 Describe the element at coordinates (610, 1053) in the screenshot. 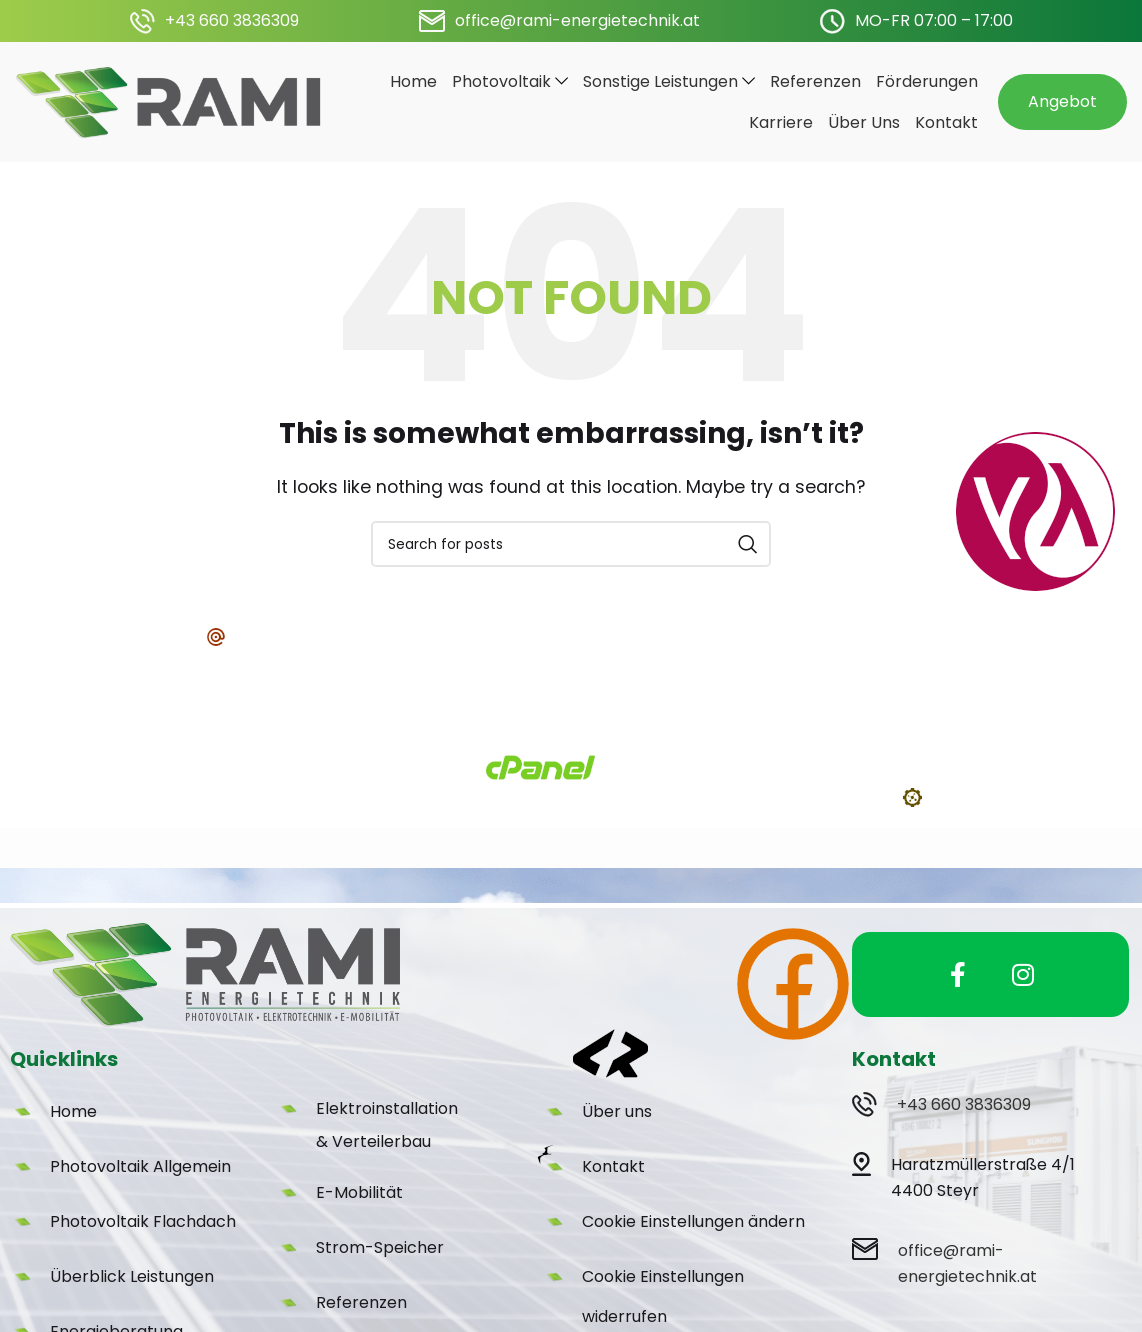

I see `visit codersrank profile or website` at that location.